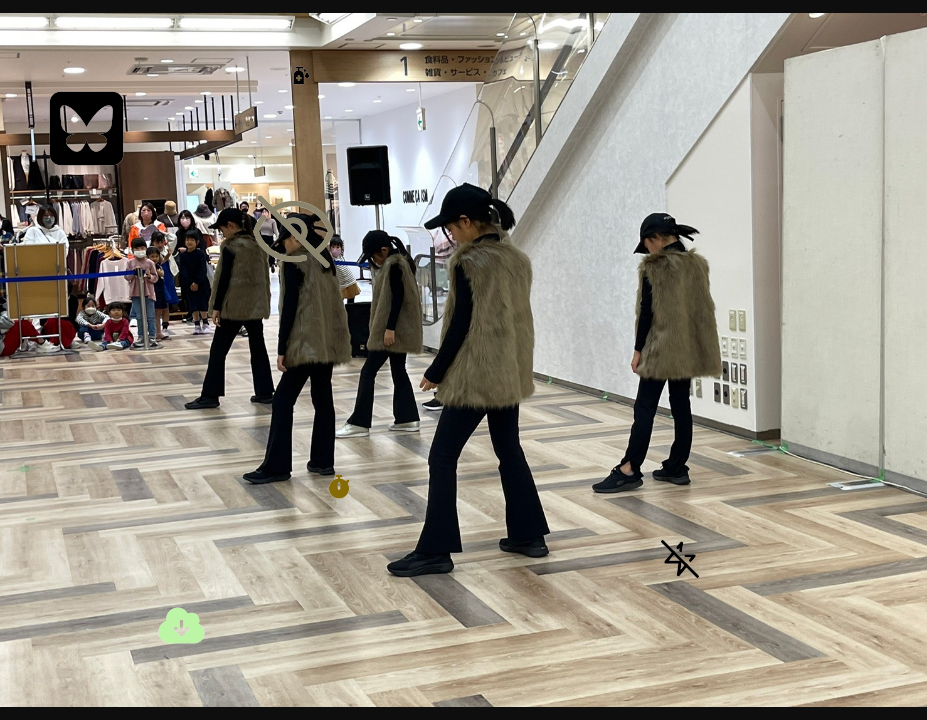  I want to click on disable flash or lightning mode, so click(680, 559).